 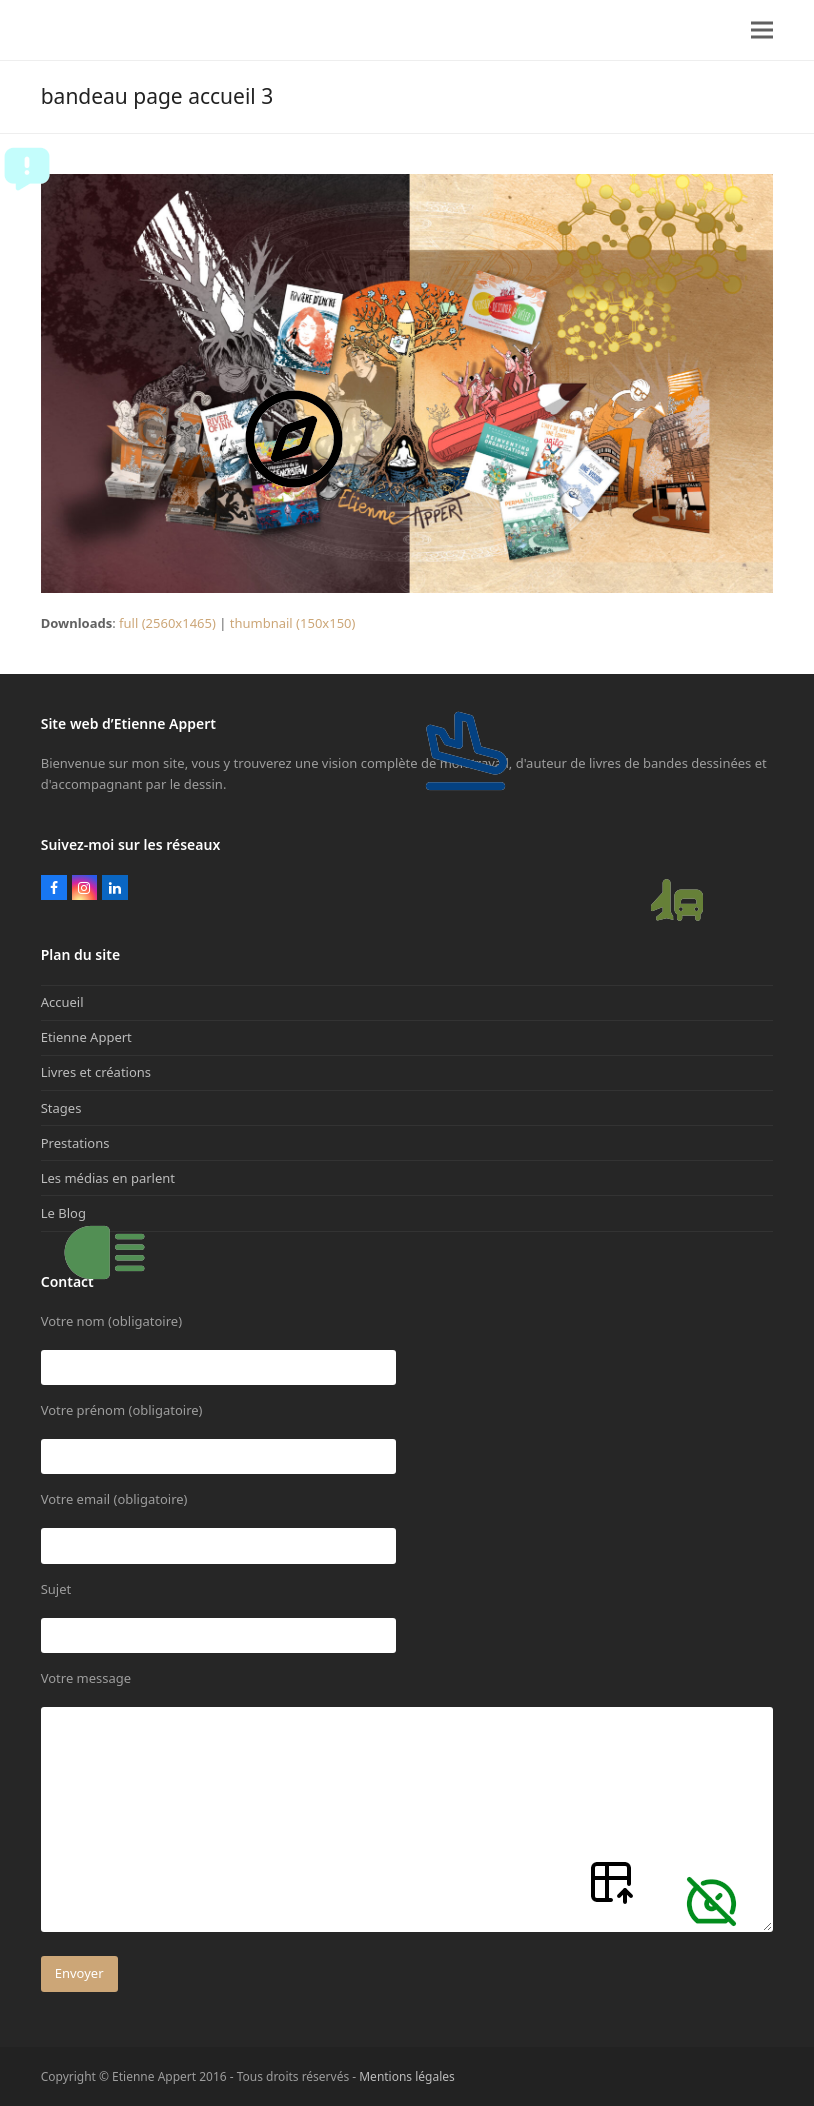 What do you see at coordinates (711, 1901) in the screenshot?
I see `dashboard view is disabled or unavailable` at bounding box center [711, 1901].